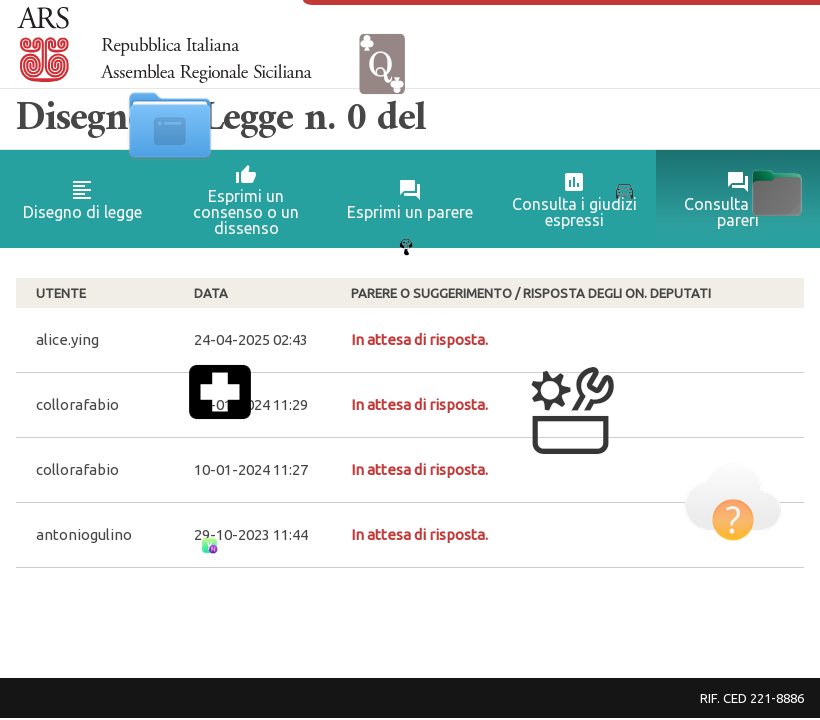  What do you see at coordinates (220, 392) in the screenshot?
I see `access health or medical features` at bounding box center [220, 392].